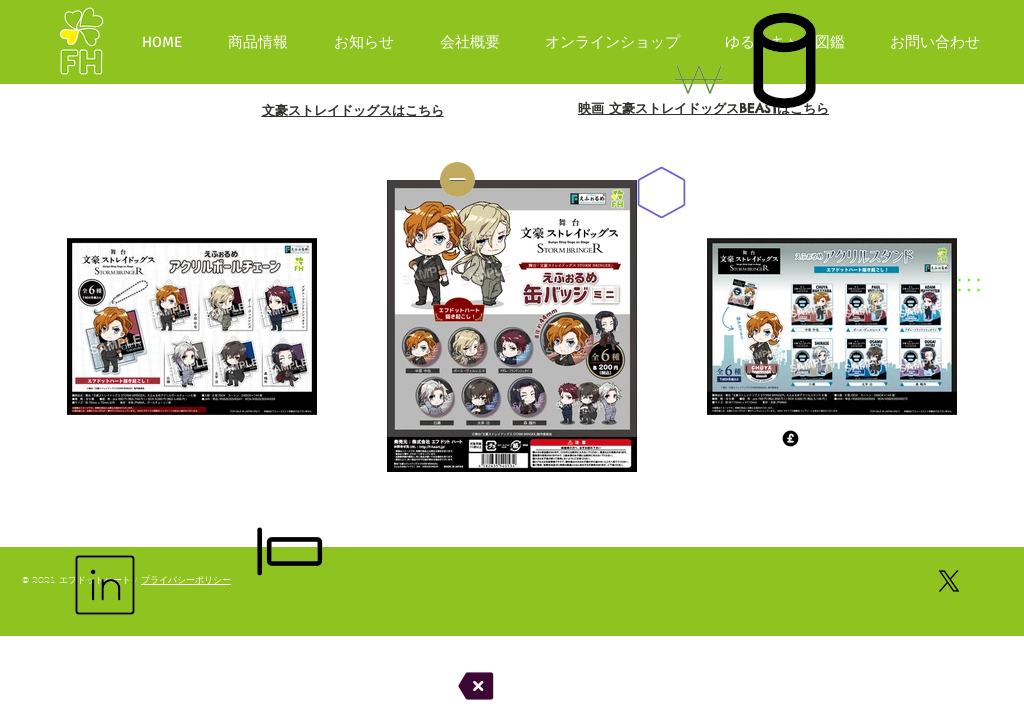  Describe the element at coordinates (288, 551) in the screenshot. I see `align content to the left` at that location.